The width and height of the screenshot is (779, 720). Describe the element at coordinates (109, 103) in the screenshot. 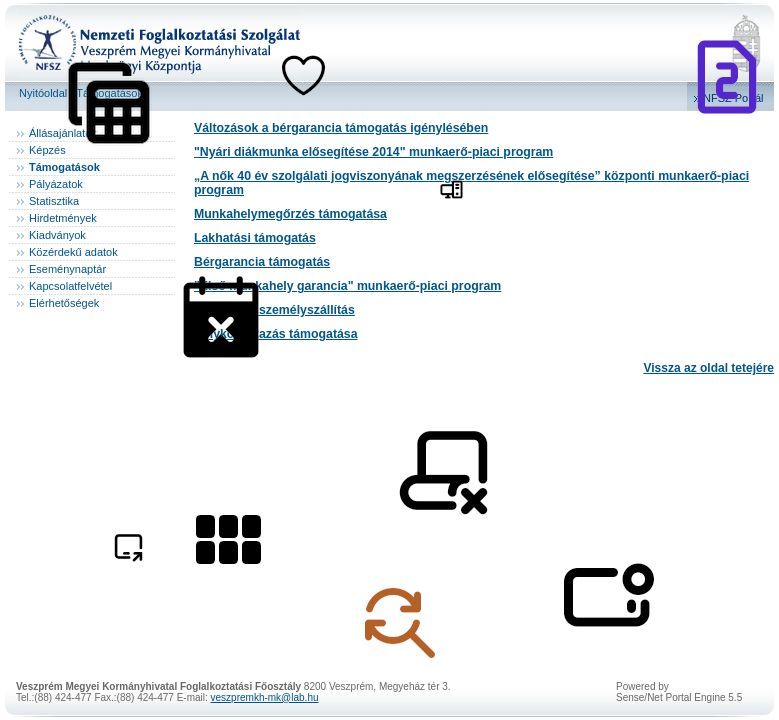

I see `switch to table view layout` at that location.